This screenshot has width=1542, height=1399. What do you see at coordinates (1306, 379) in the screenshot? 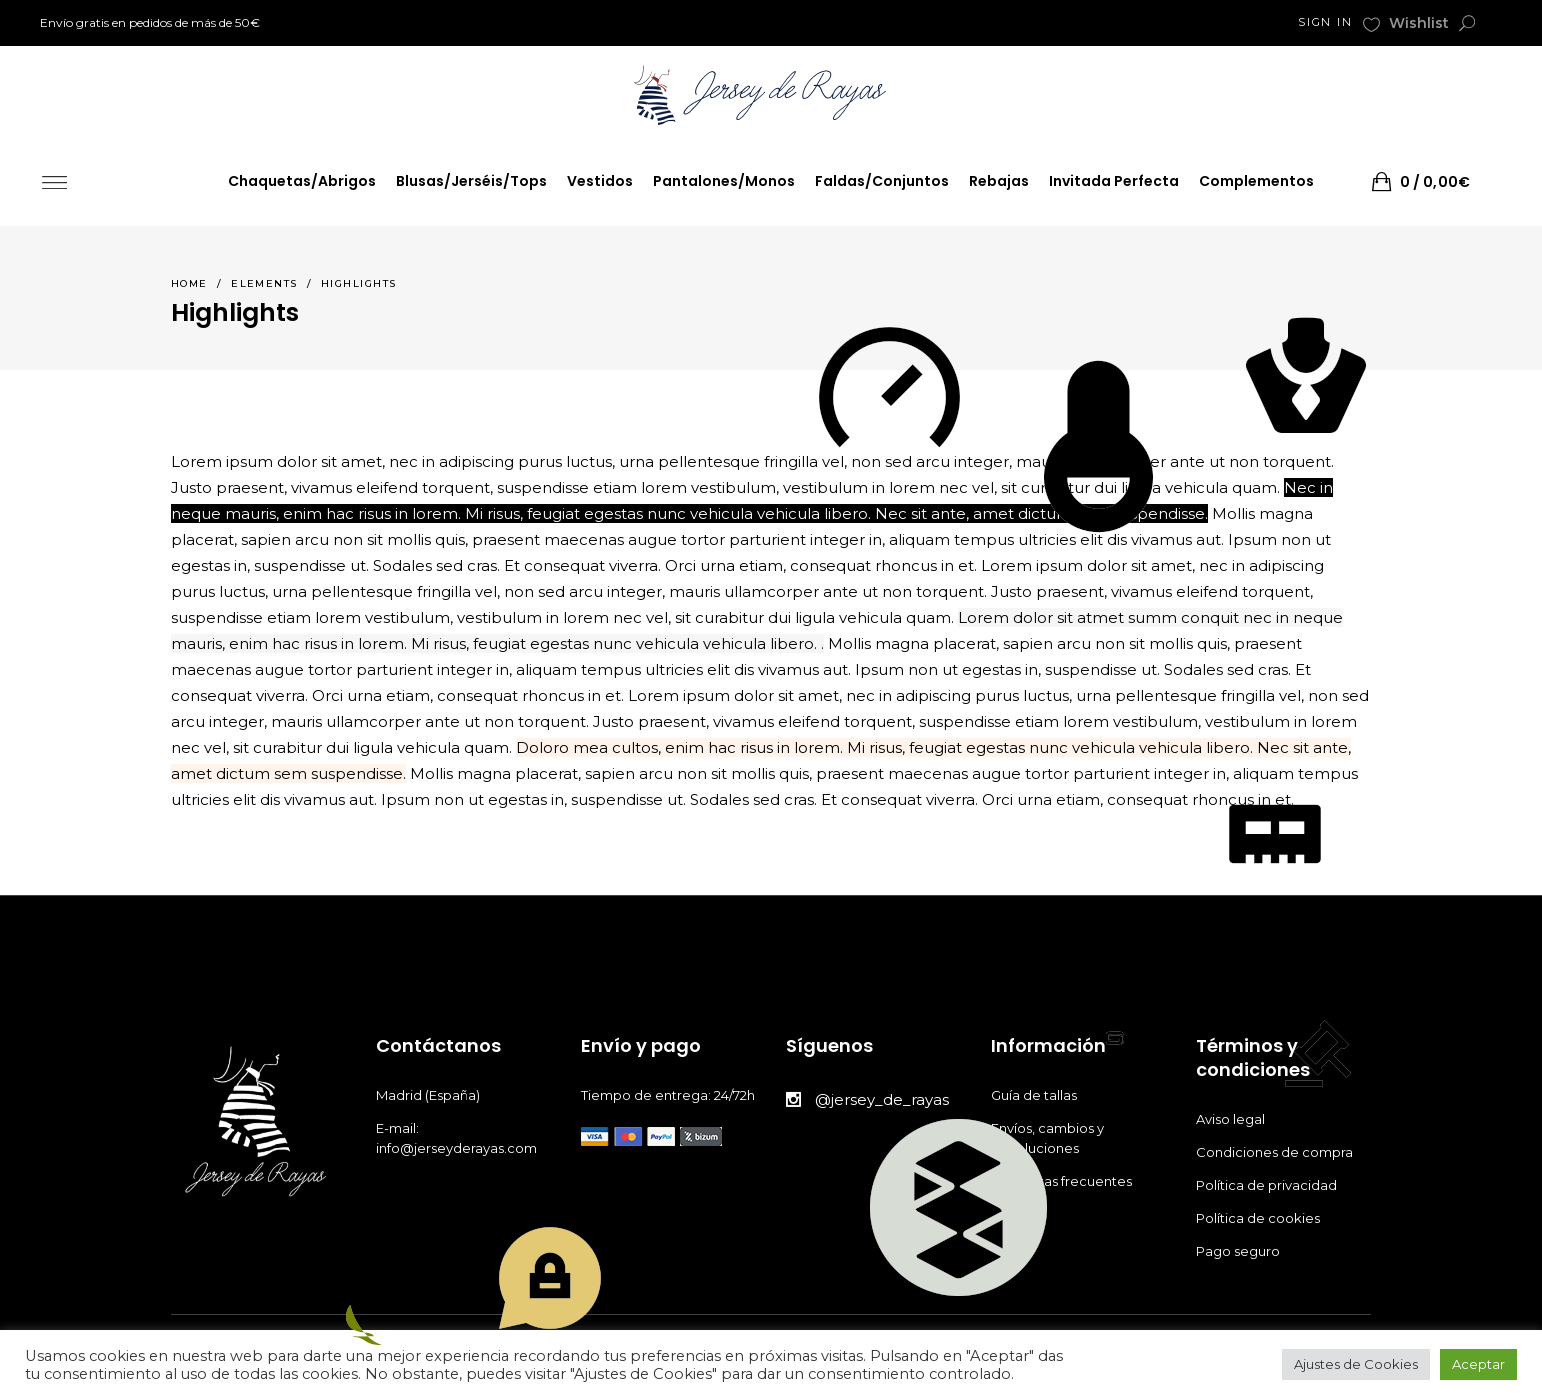
I see `browse jewelry or accessories` at bounding box center [1306, 379].